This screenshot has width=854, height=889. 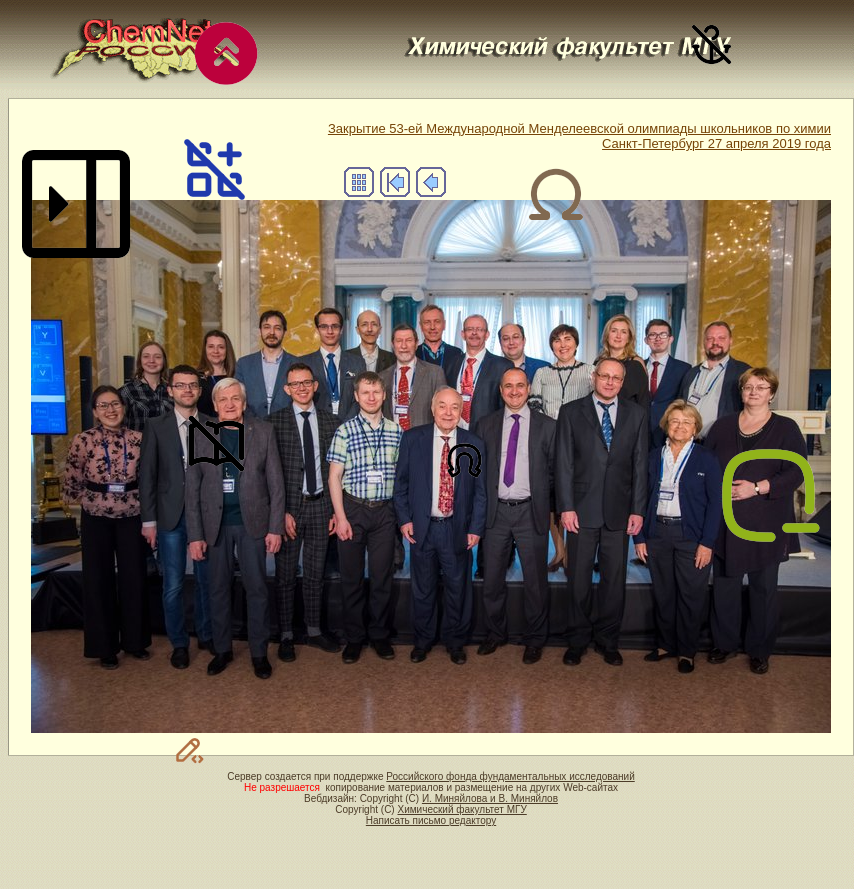 What do you see at coordinates (768, 495) in the screenshot?
I see `remove item from selection` at bounding box center [768, 495].